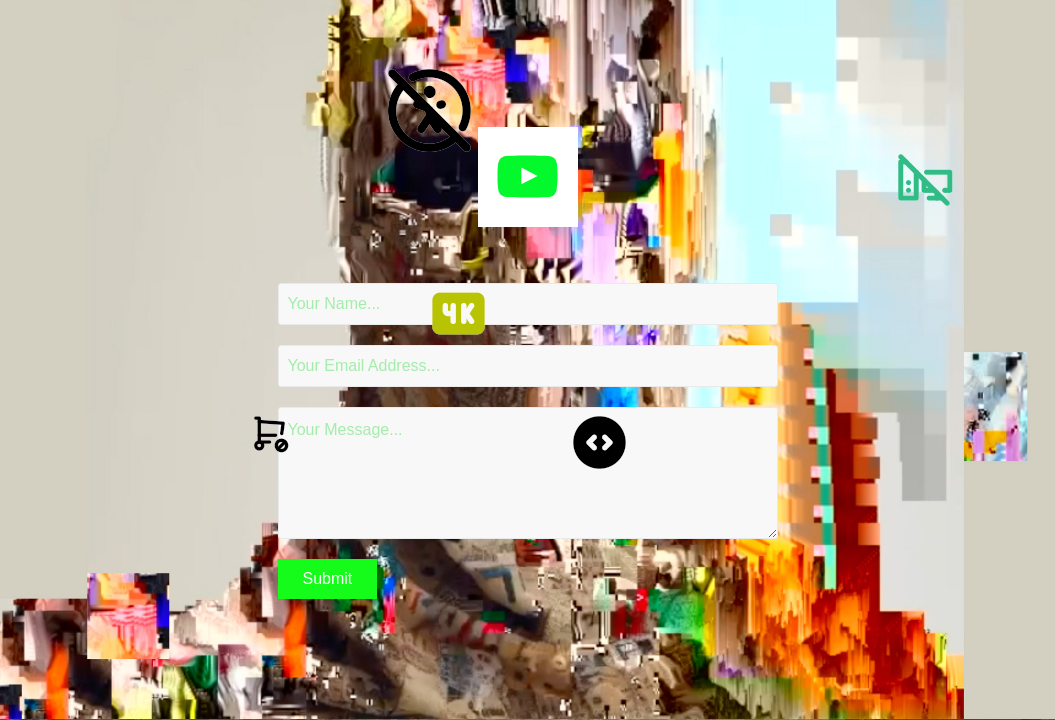 Image resolution: width=1055 pixels, height=720 pixels. What do you see at coordinates (429, 110) in the screenshot?
I see `accessibility features disabled` at bounding box center [429, 110].